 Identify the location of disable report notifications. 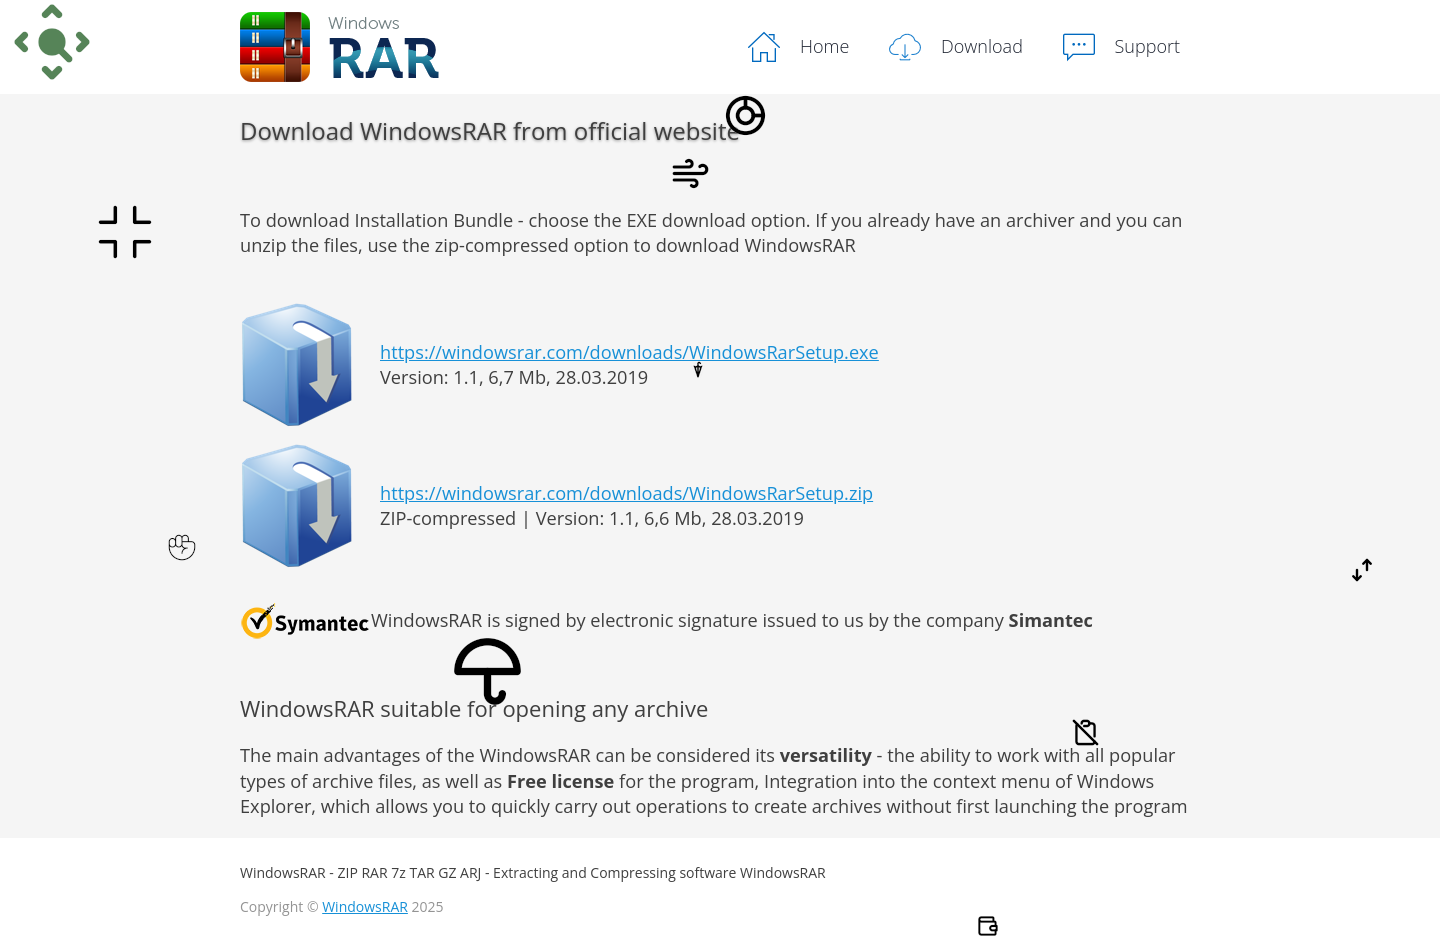
(1085, 732).